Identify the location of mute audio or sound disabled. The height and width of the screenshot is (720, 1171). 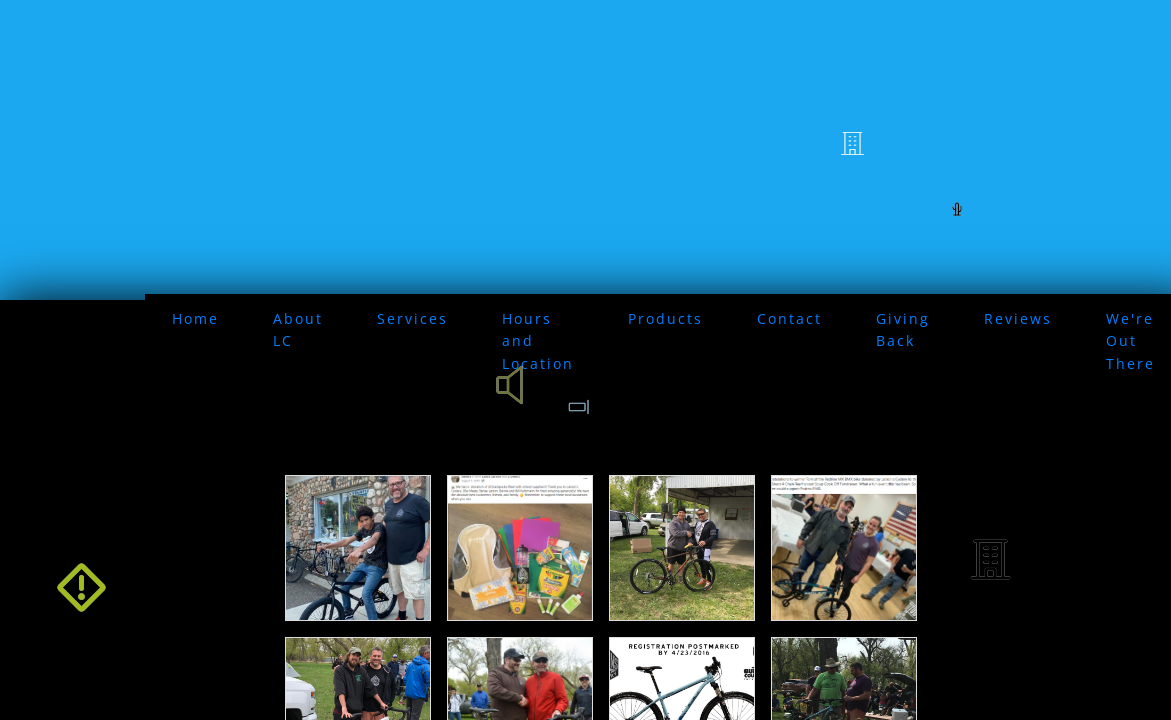
(517, 385).